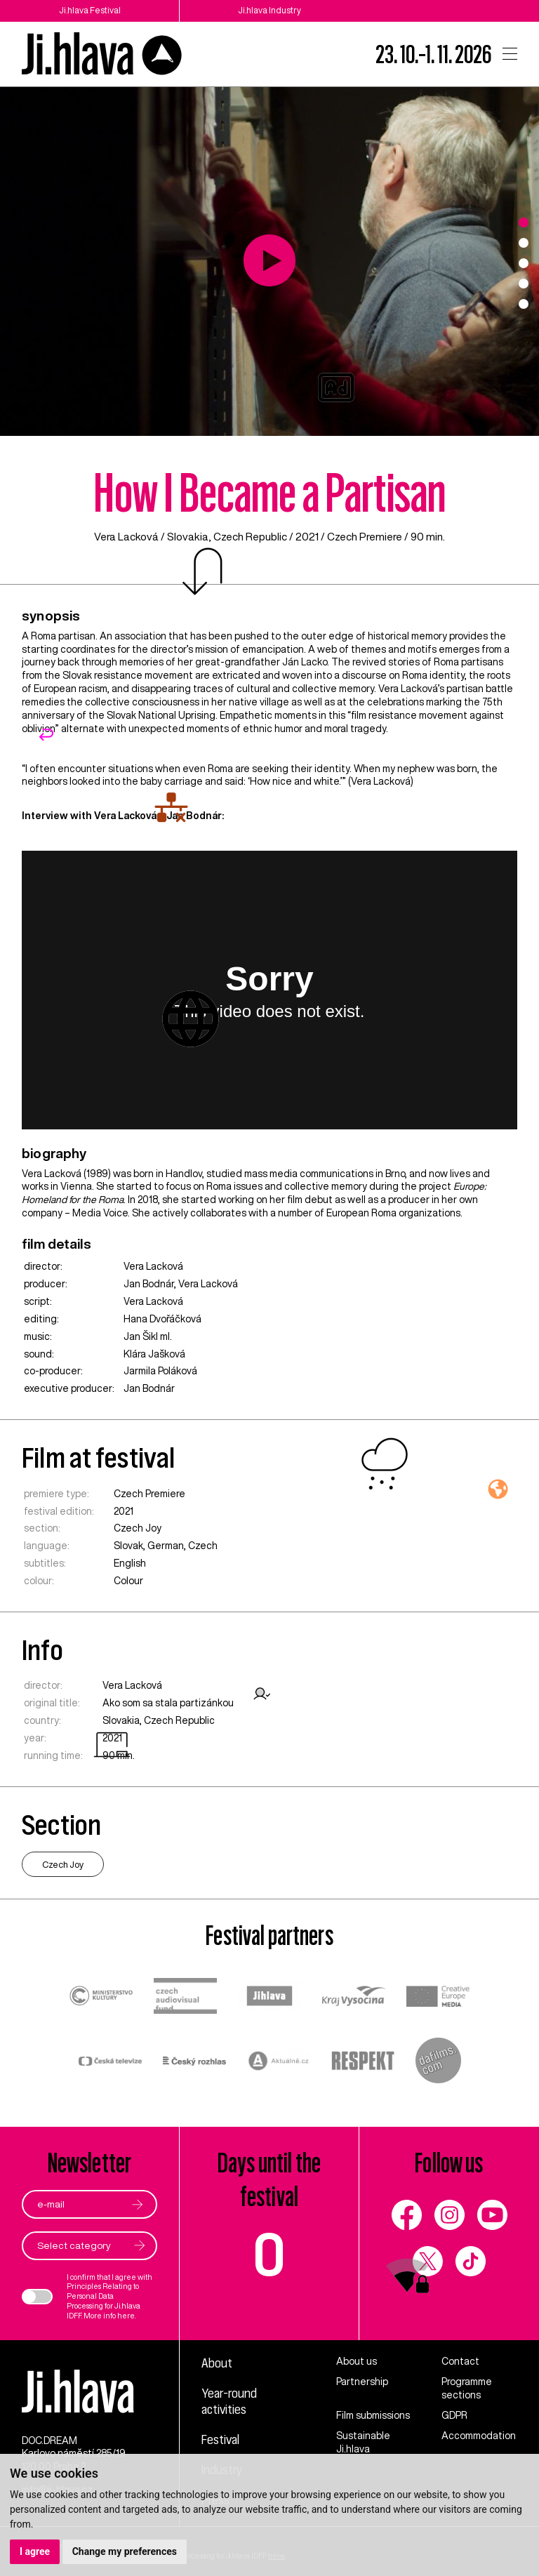  What do you see at coordinates (112, 1745) in the screenshot?
I see `access whiteboard or presentation mode` at bounding box center [112, 1745].